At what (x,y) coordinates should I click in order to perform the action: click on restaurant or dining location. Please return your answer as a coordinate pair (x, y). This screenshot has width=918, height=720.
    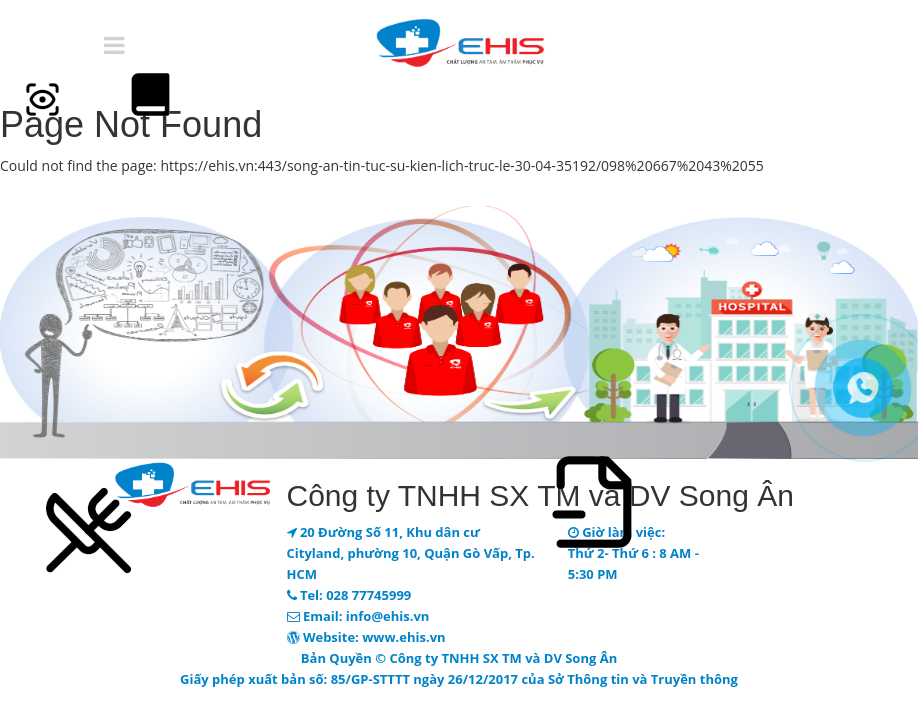
    Looking at the image, I should click on (88, 530).